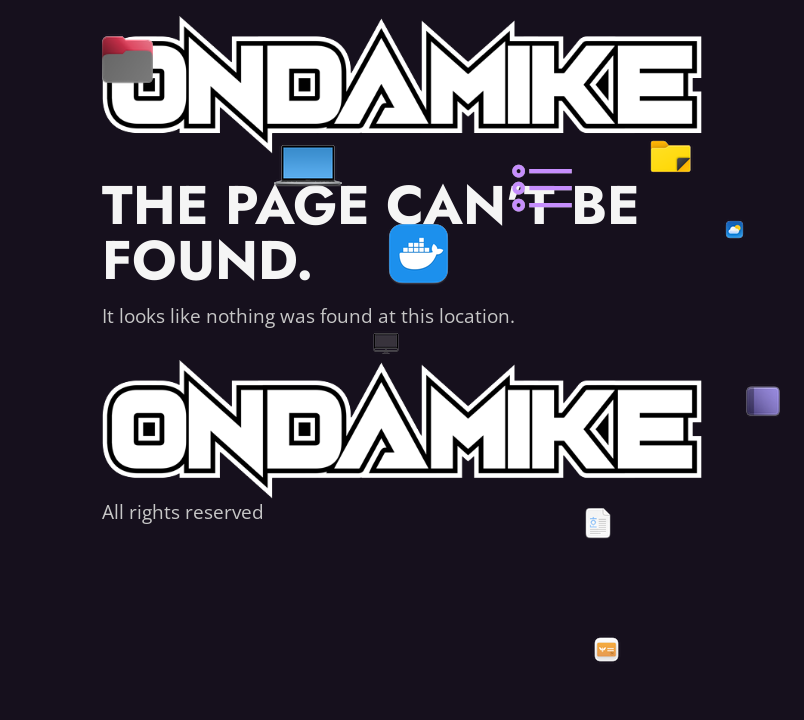 The width and height of the screenshot is (804, 720). What do you see at coordinates (418, 253) in the screenshot?
I see `open Docker desktop application` at bounding box center [418, 253].